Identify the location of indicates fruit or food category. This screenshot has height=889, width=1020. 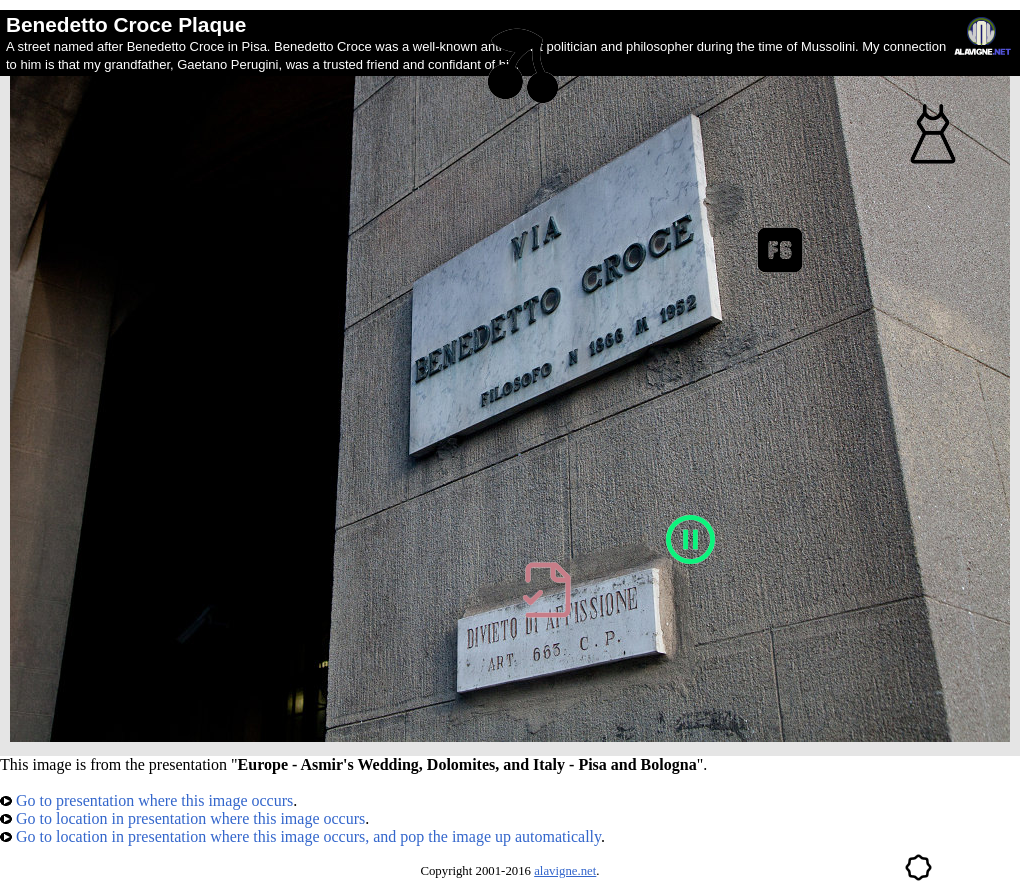
(523, 64).